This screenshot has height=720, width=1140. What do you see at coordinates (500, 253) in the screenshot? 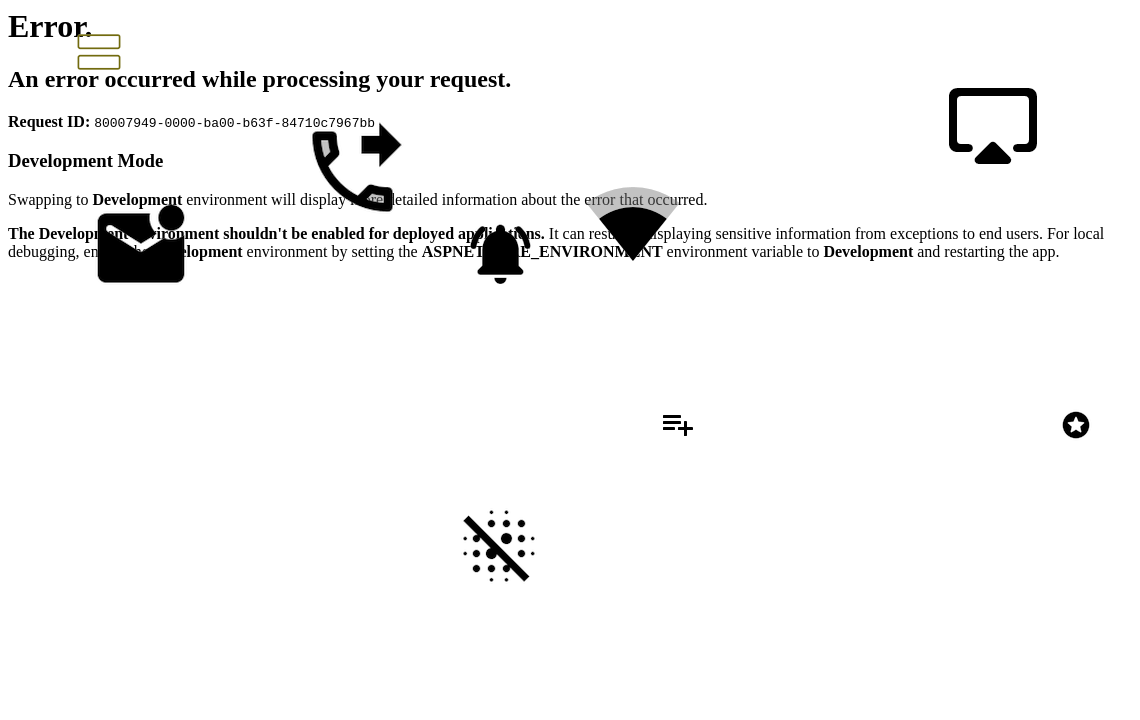
I see `indicates new or active notifications` at bounding box center [500, 253].